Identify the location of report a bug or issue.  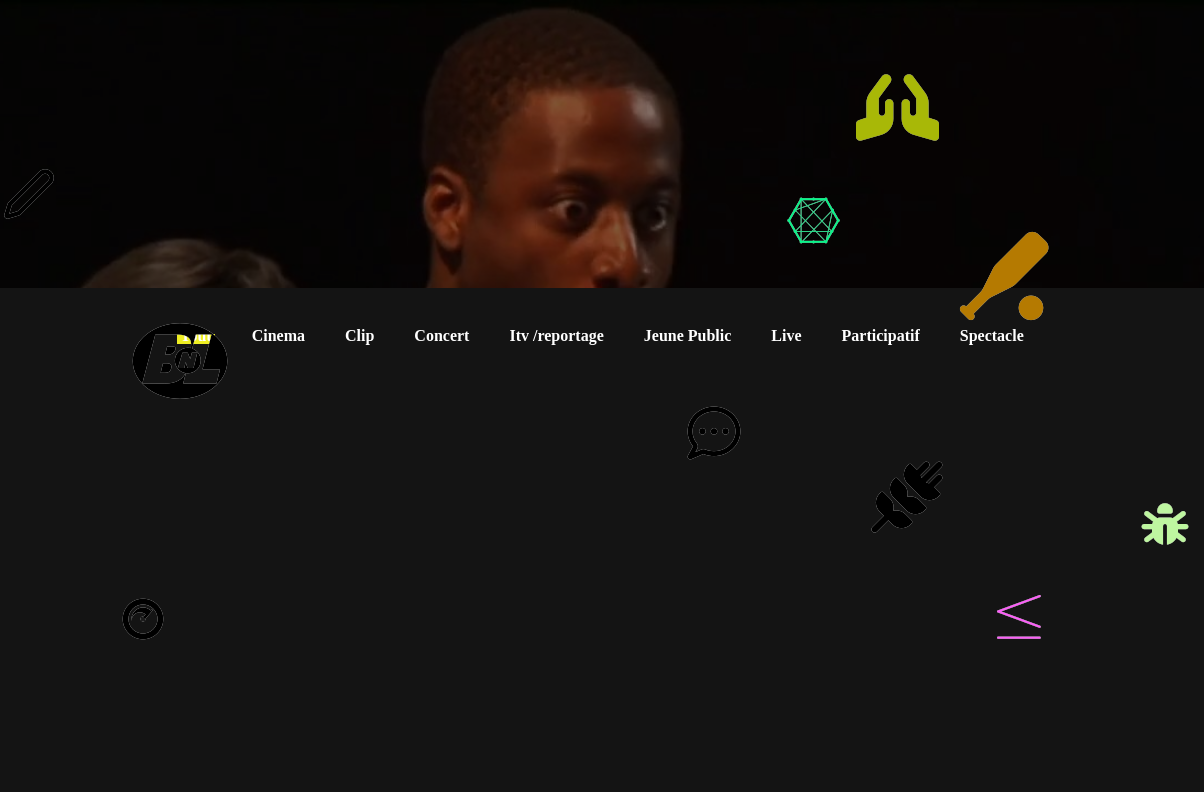
(1165, 524).